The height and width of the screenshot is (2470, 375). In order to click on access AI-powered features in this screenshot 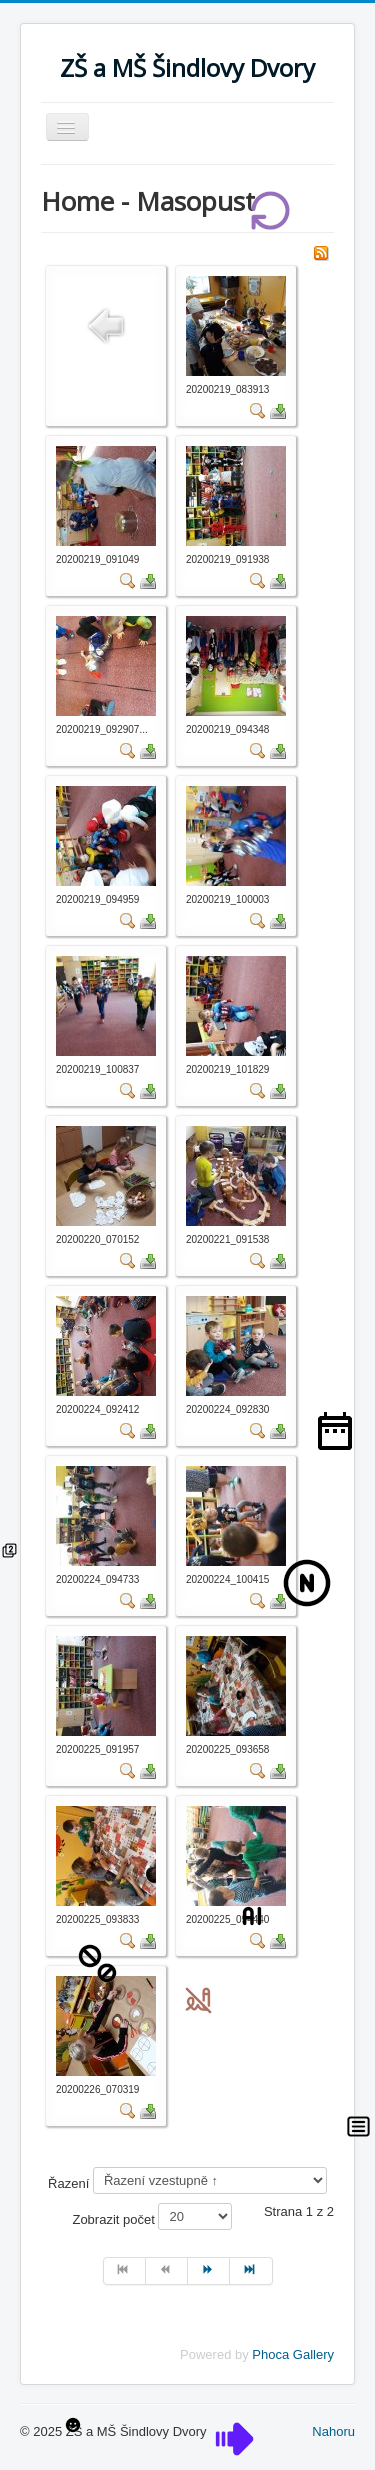, I will do `click(252, 1916)`.